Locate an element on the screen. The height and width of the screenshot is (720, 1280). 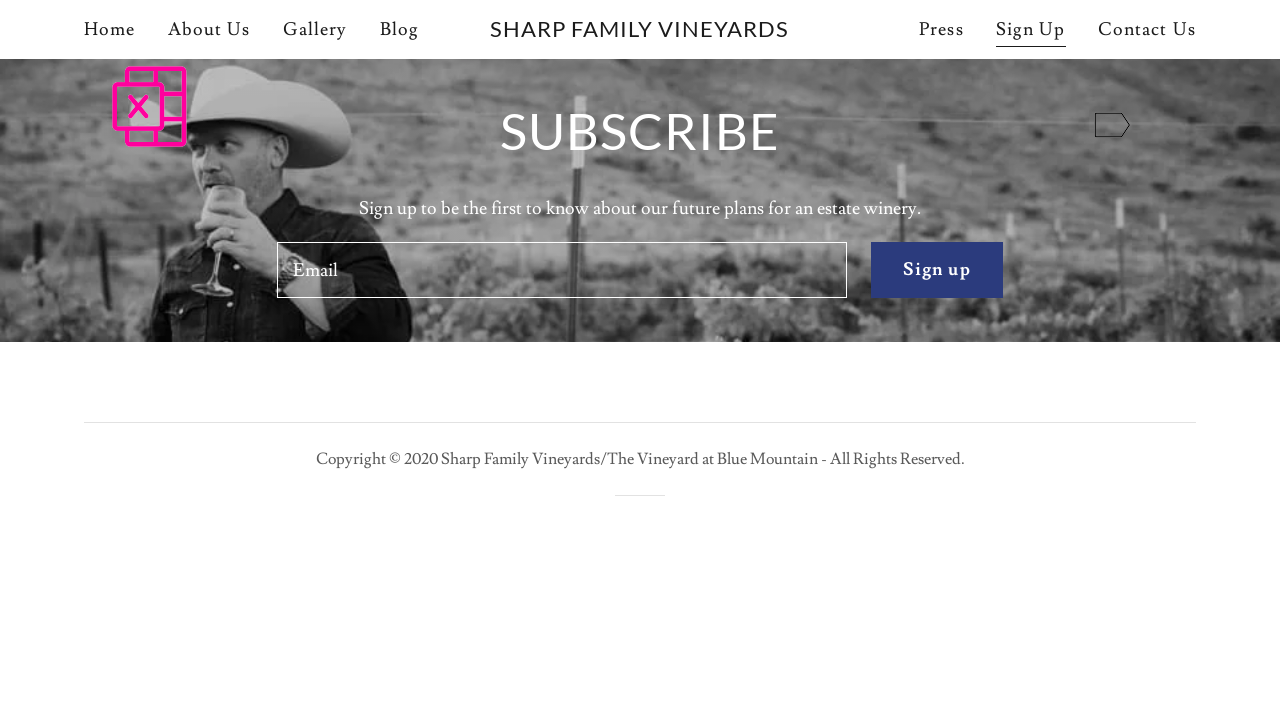
add a tag or label to an item is located at coordinates (1111, 125).